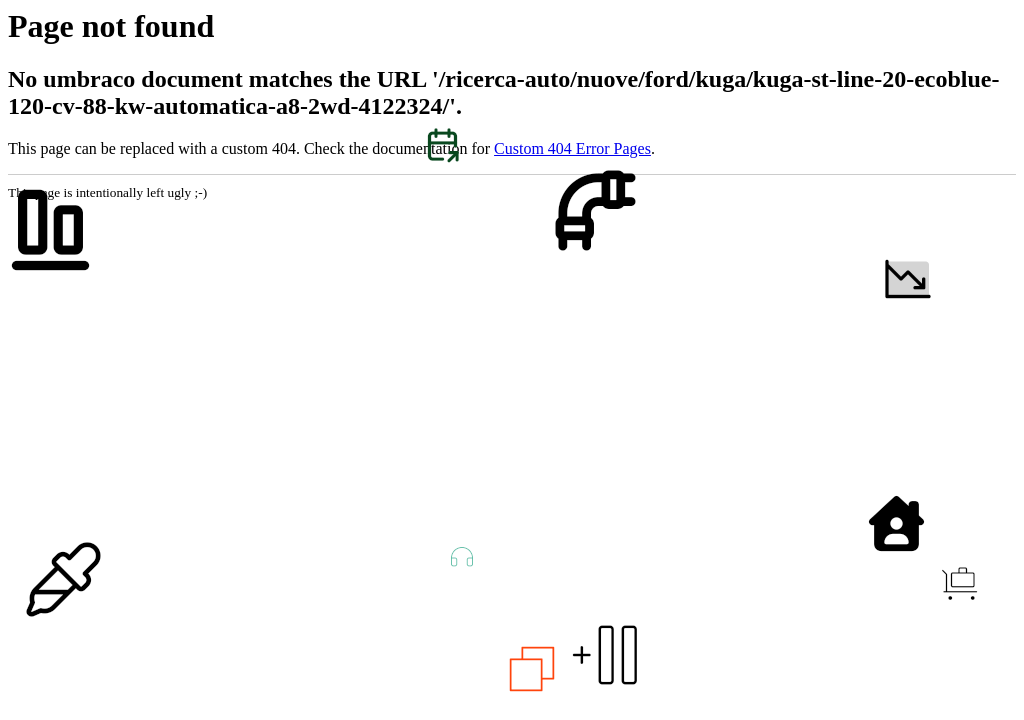 The image size is (1024, 720). What do you see at coordinates (959, 583) in the screenshot?
I see `access luggage or baggage services` at bounding box center [959, 583].